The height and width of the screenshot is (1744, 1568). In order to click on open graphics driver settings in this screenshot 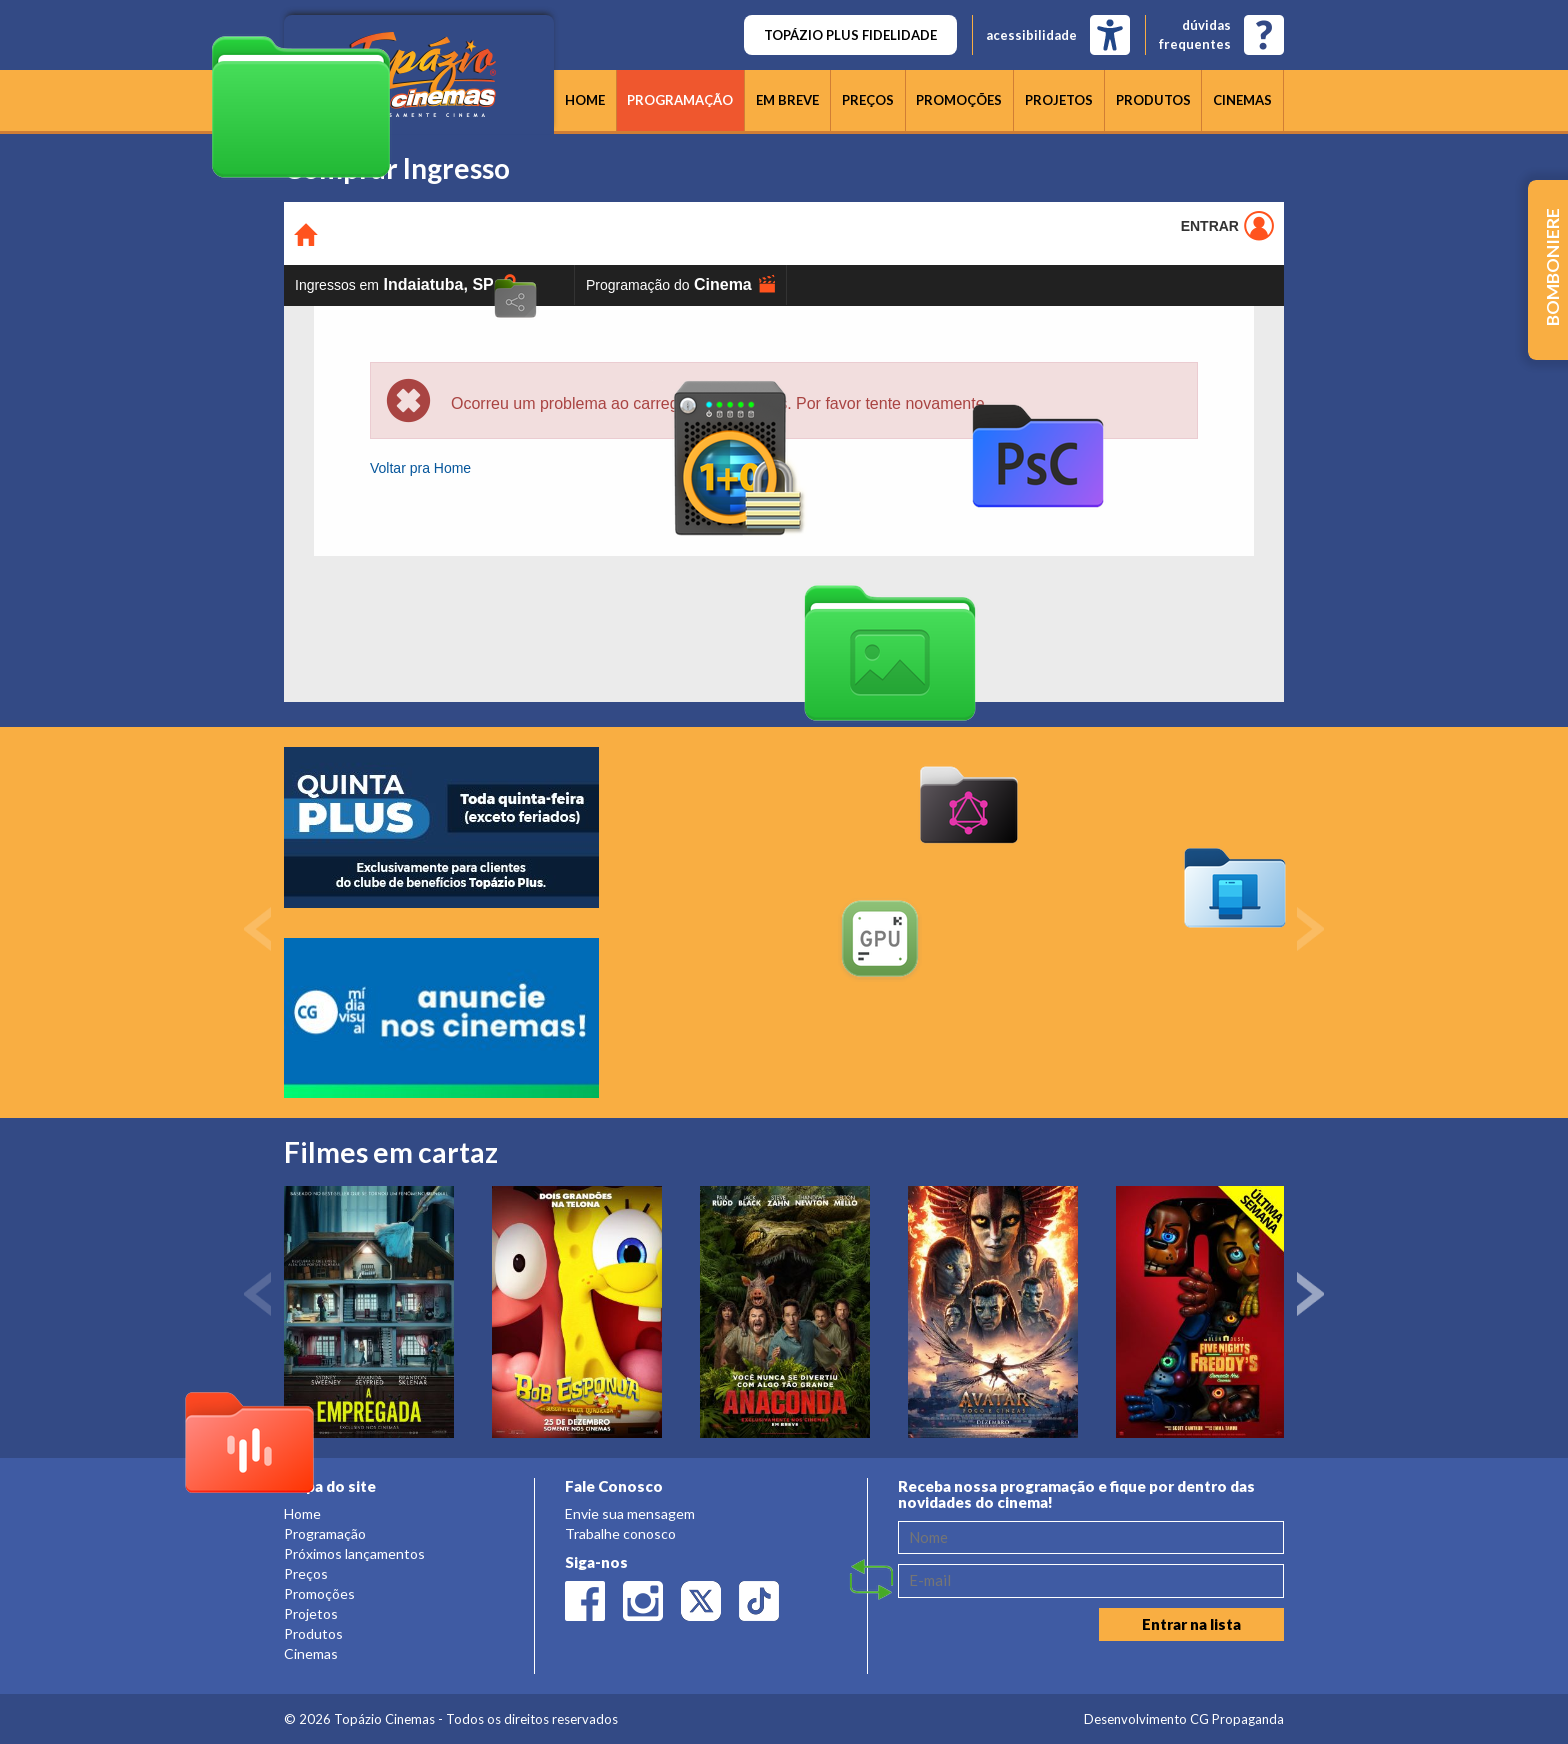, I will do `click(880, 940)`.